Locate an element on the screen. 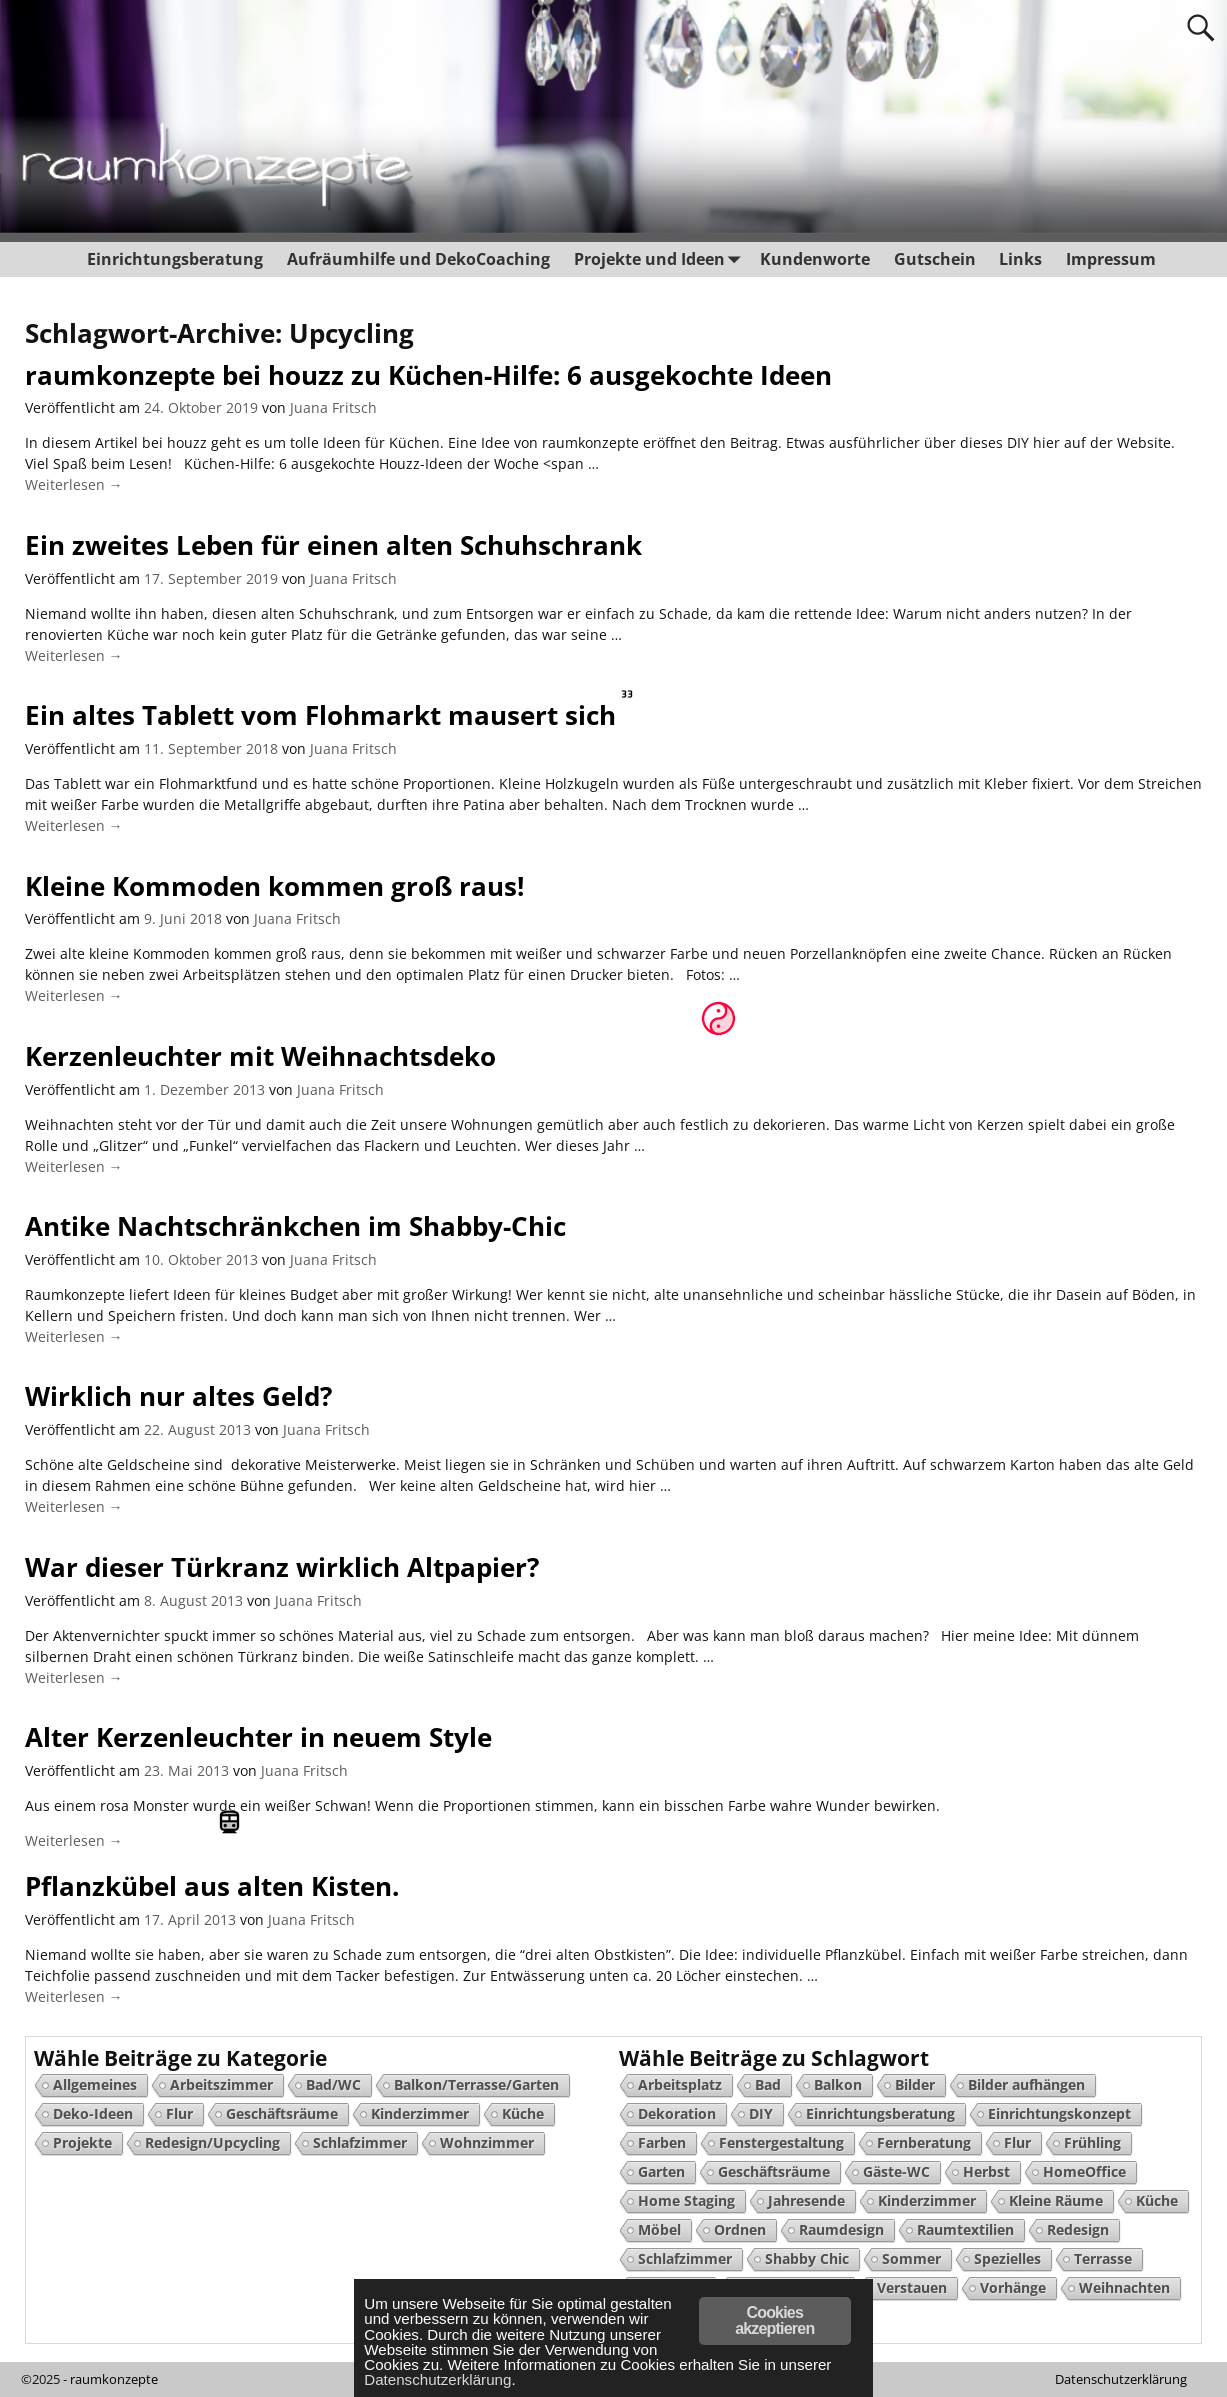 The image size is (1227, 2397). indicates item number 33 in a list or sequence is located at coordinates (627, 694).